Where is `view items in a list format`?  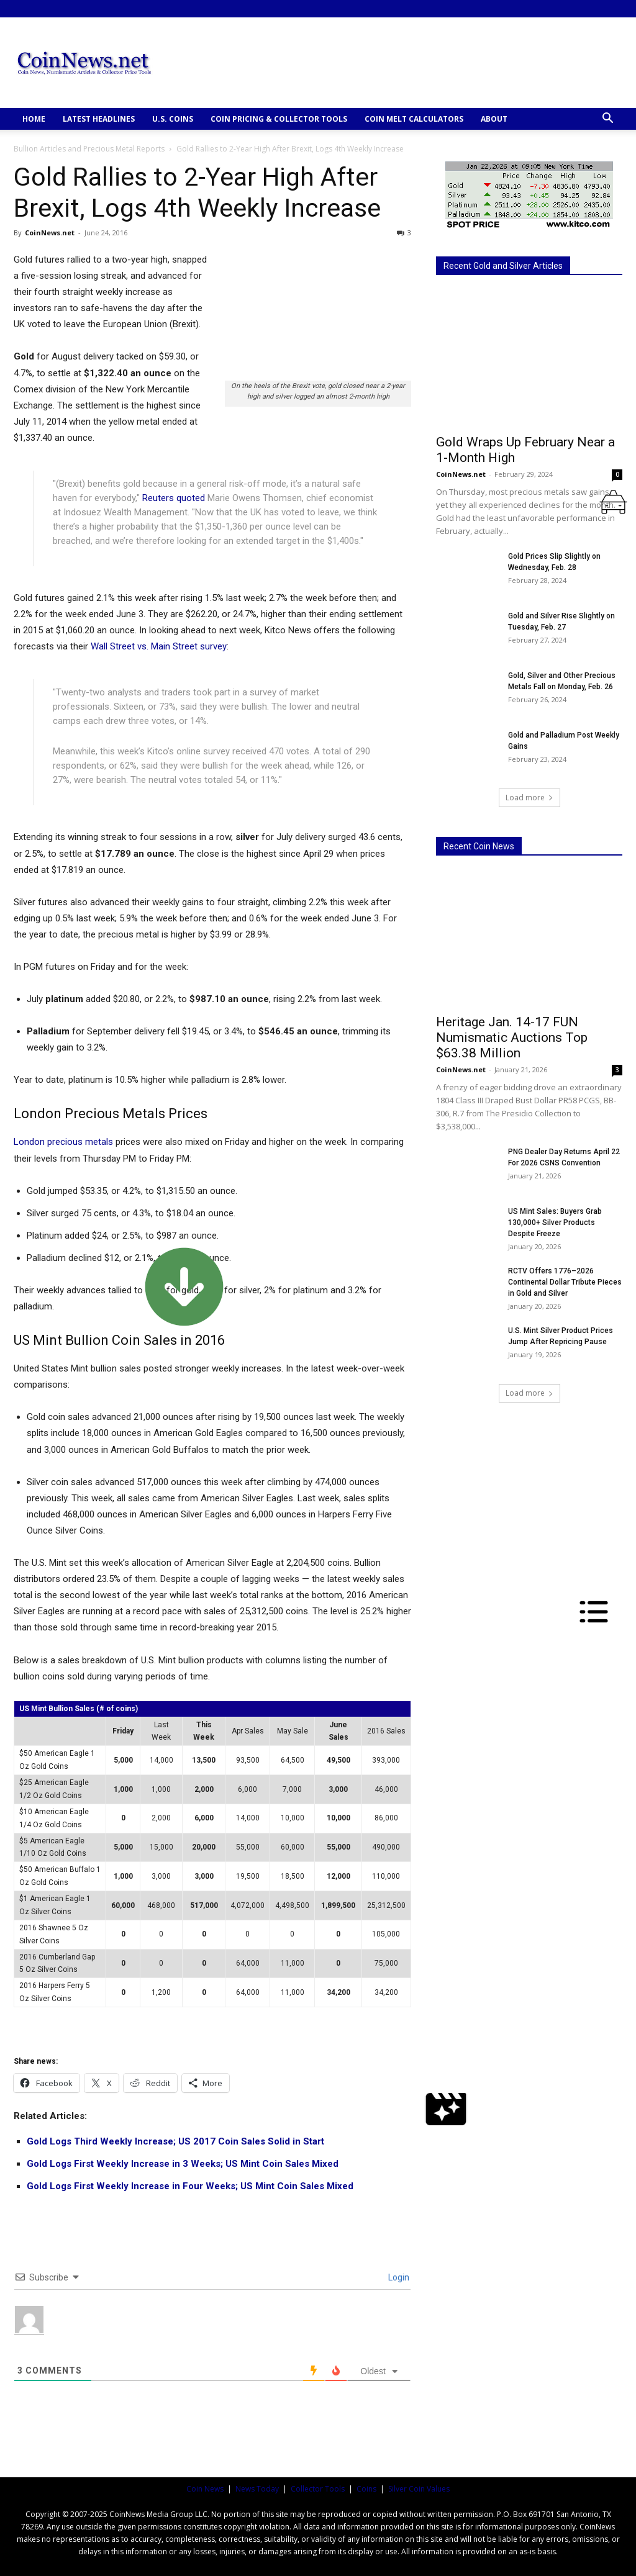 view items in a list format is located at coordinates (594, 1612).